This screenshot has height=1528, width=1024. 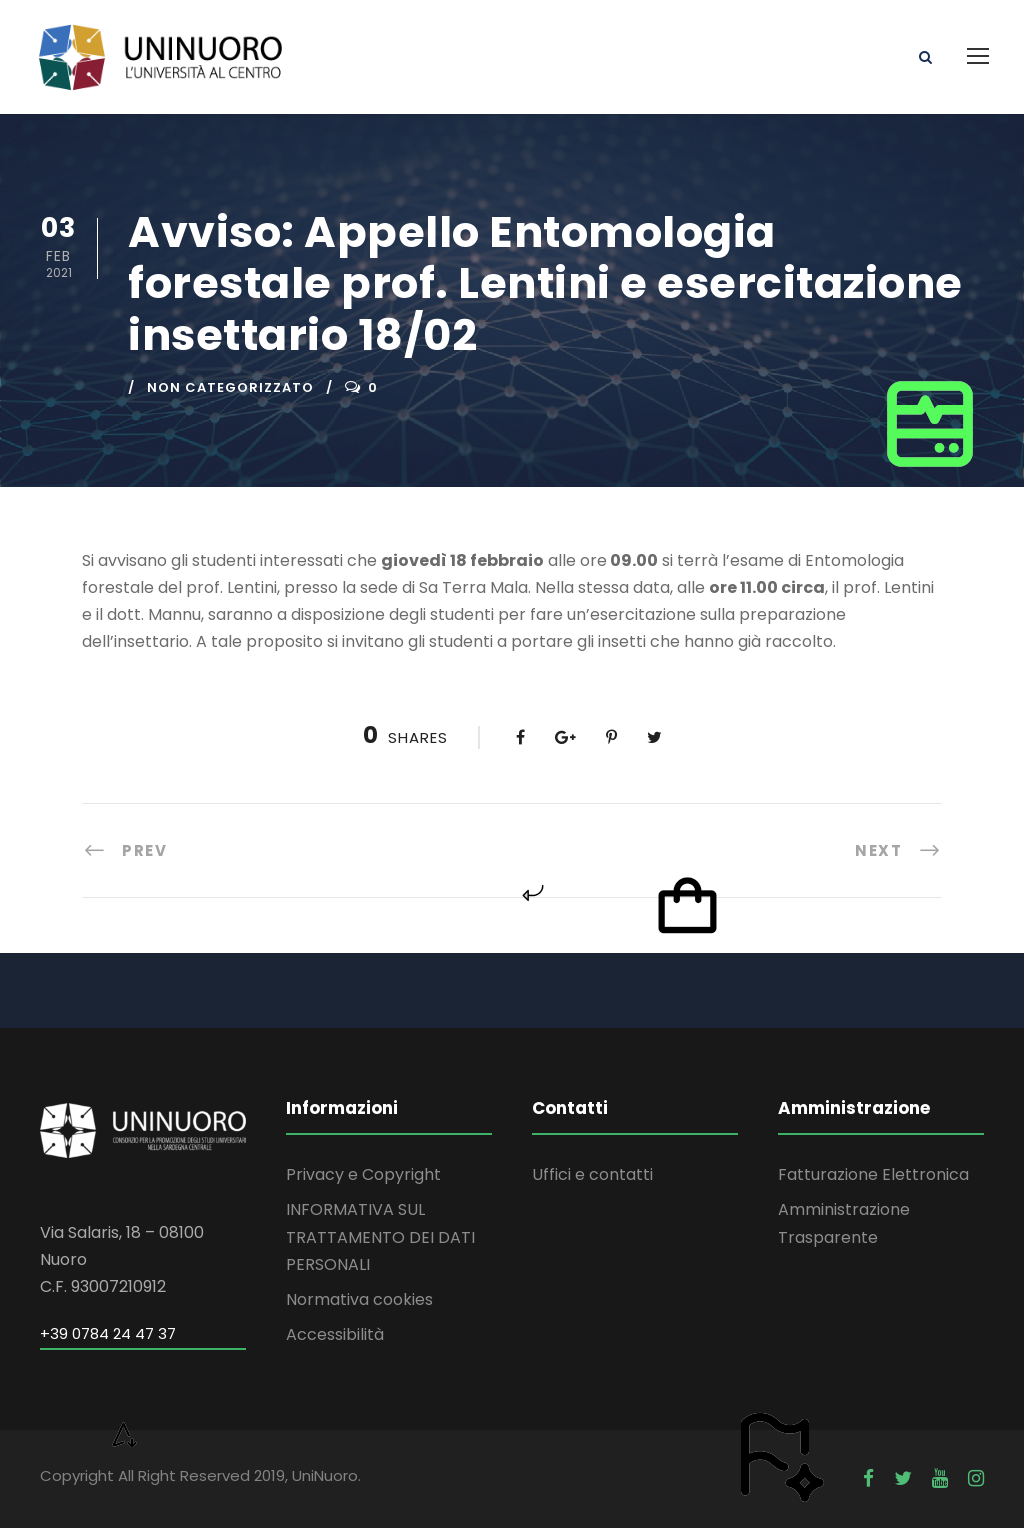 I want to click on reply to a message or comment, so click(x=533, y=893).